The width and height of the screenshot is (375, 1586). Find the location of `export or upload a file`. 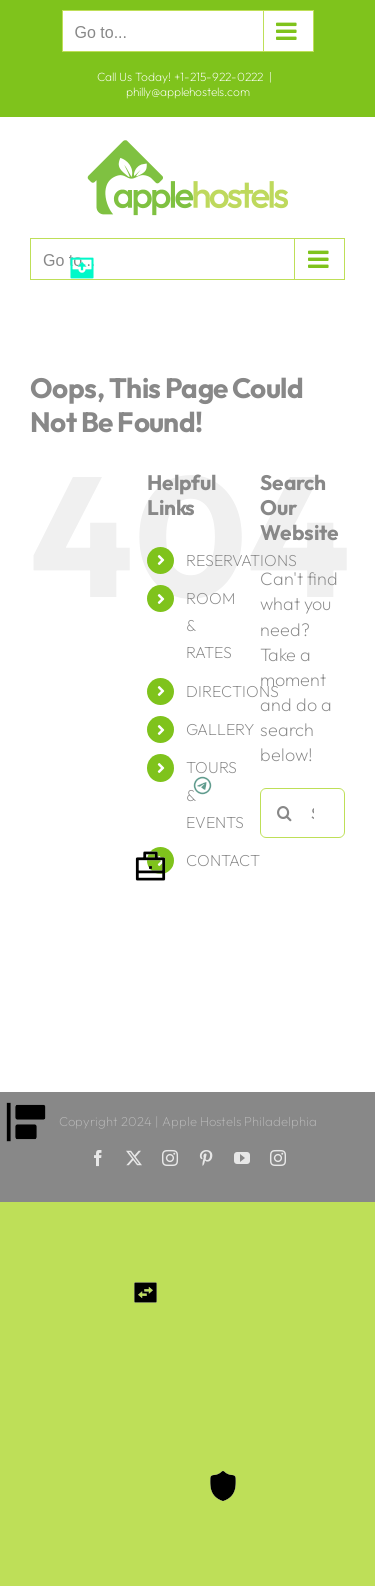

export or upload a file is located at coordinates (82, 268).